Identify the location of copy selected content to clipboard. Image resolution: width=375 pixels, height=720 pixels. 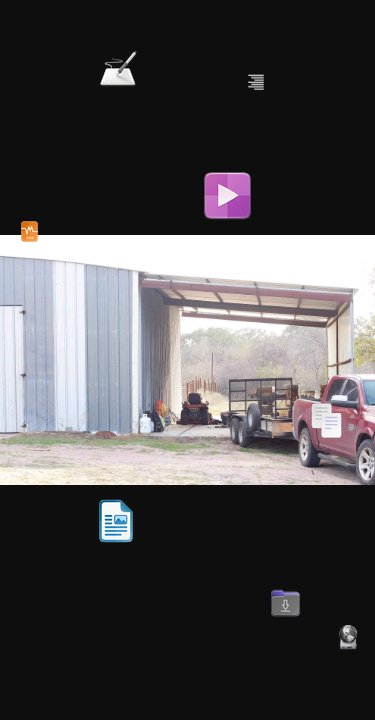
(326, 420).